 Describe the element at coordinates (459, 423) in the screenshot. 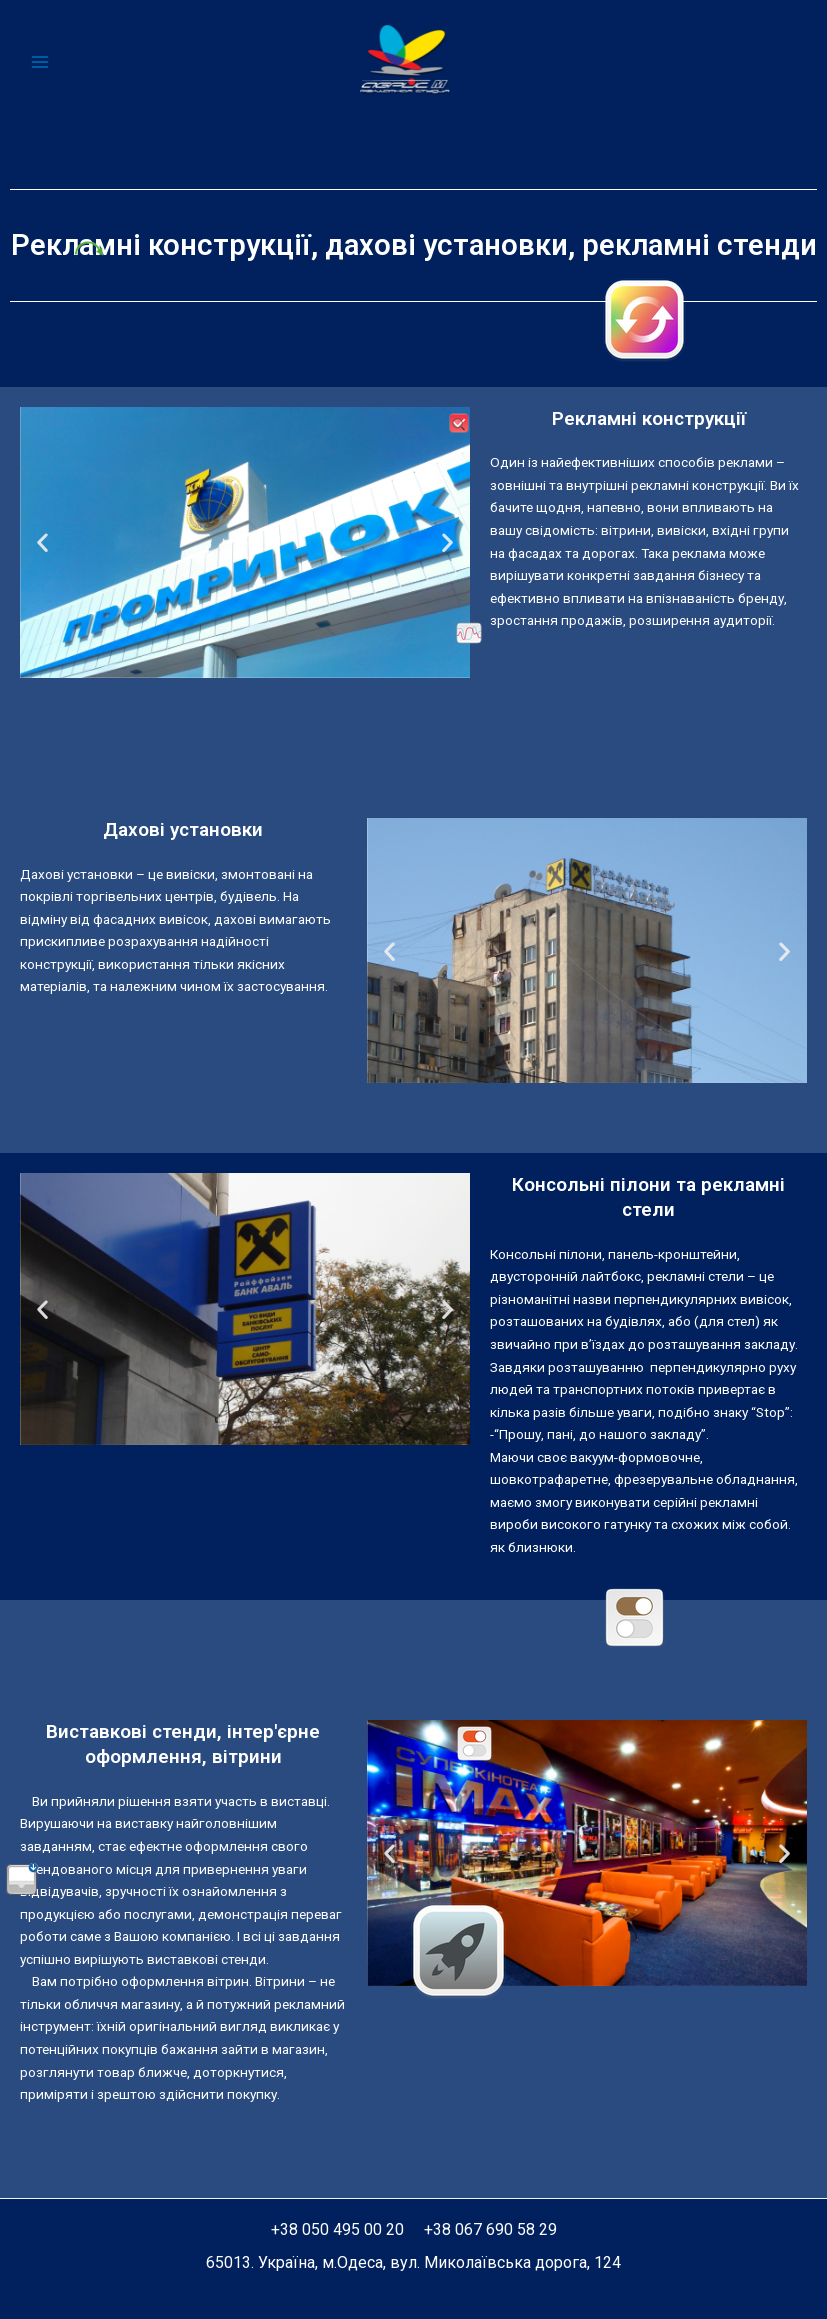

I see `open dconf editor application` at that location.